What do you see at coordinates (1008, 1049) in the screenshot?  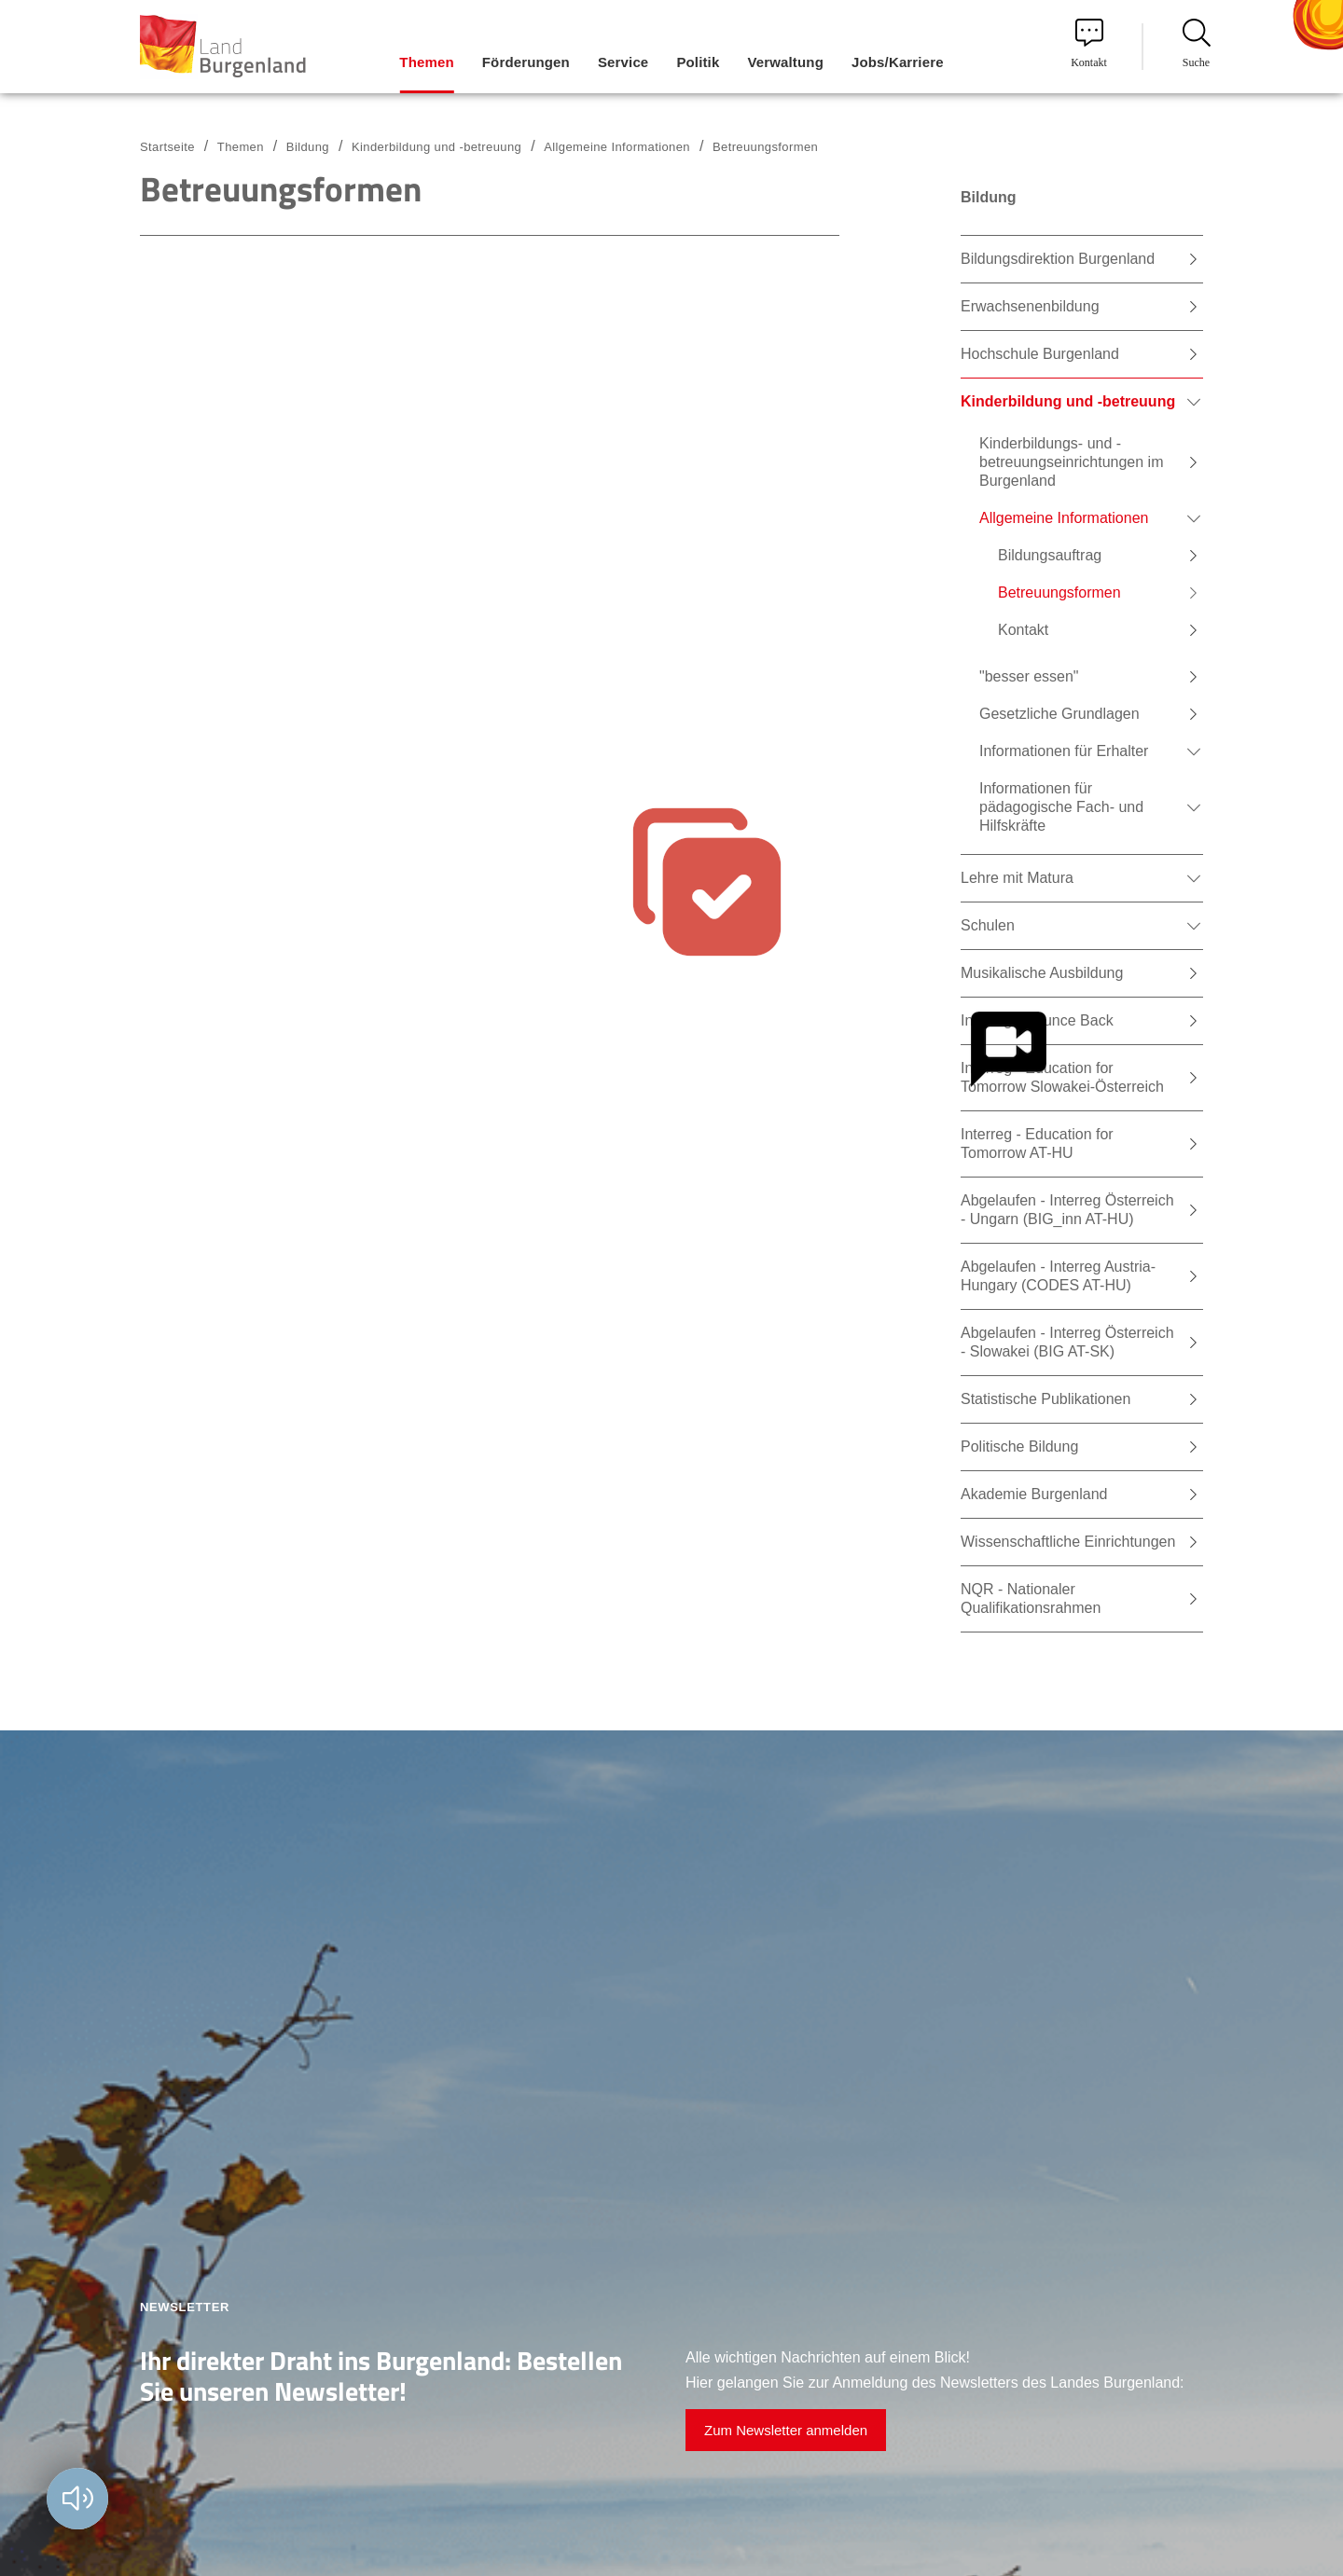 I see `start a video chat` at bounding box center [1008, 1049].